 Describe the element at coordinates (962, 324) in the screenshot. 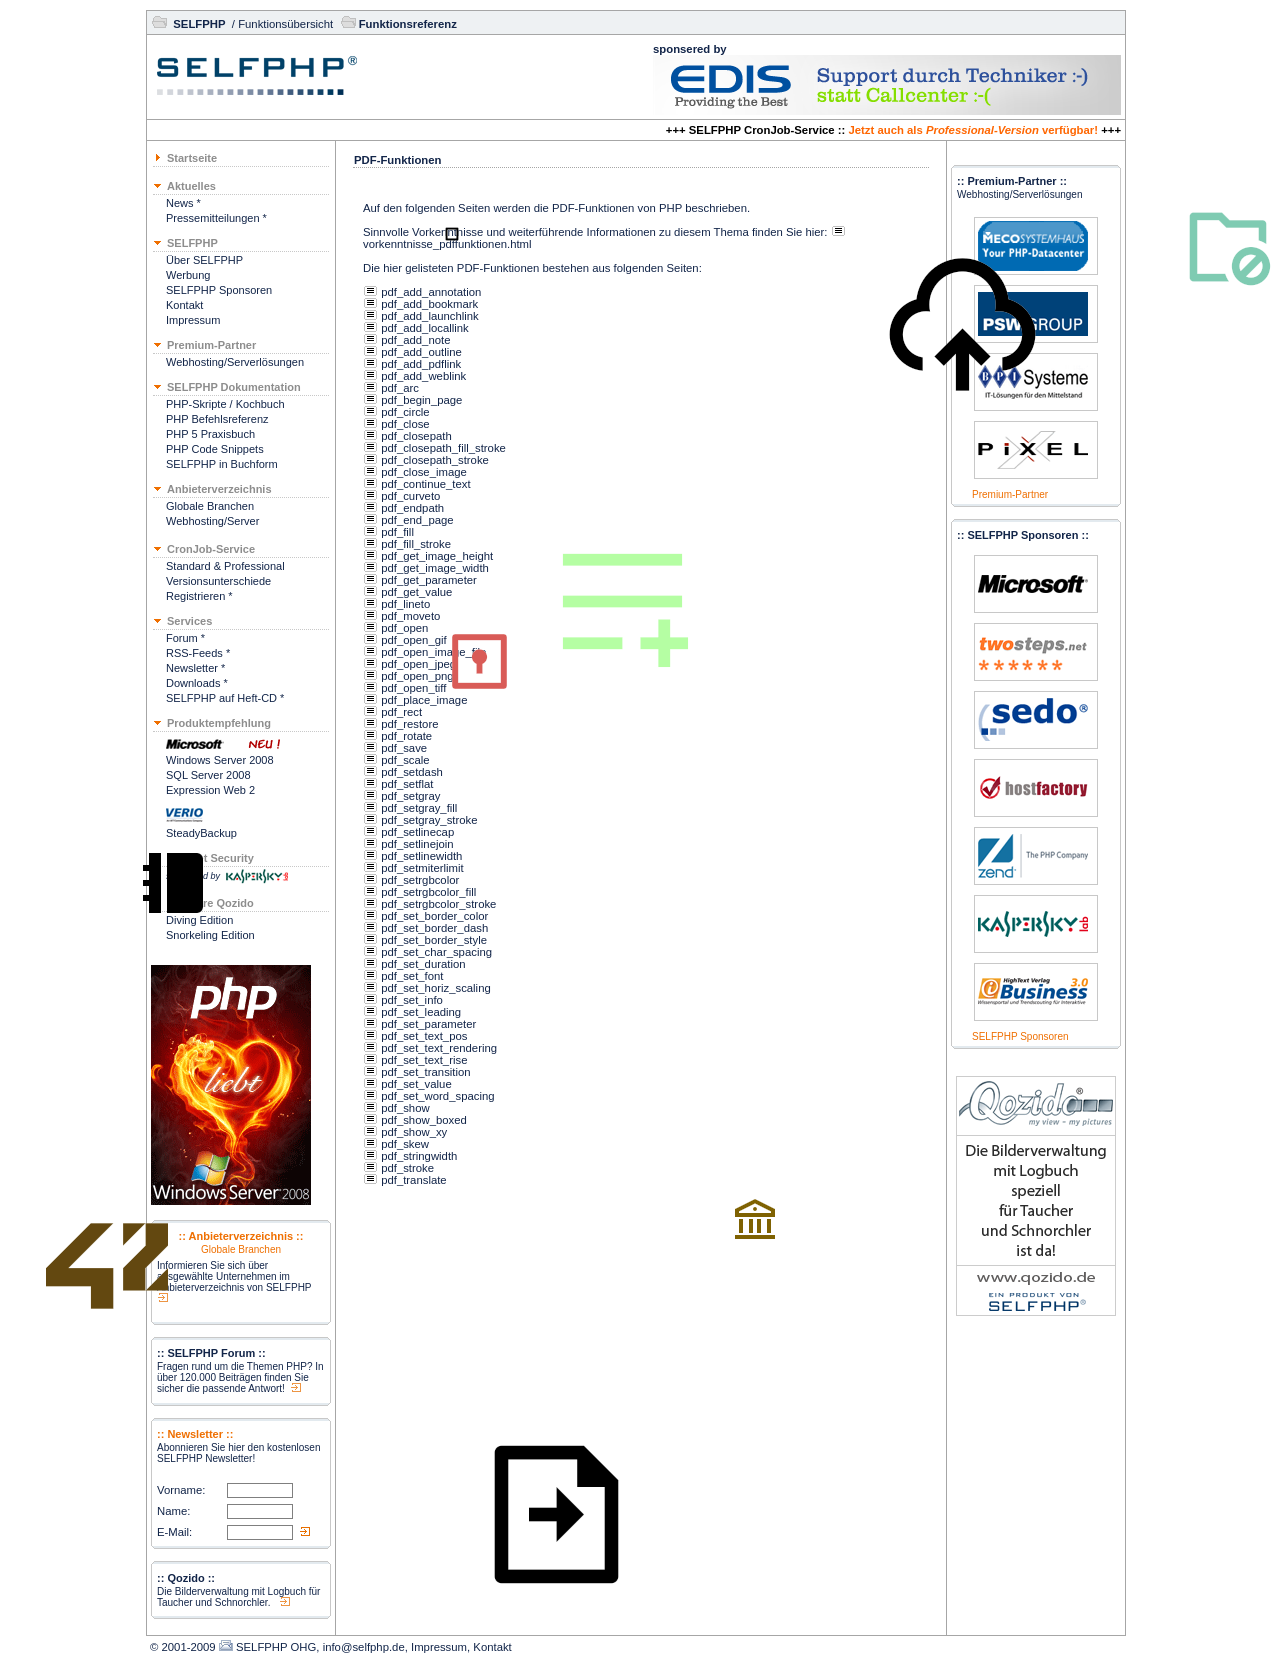

I see `upload file to cloud storage` at that location.